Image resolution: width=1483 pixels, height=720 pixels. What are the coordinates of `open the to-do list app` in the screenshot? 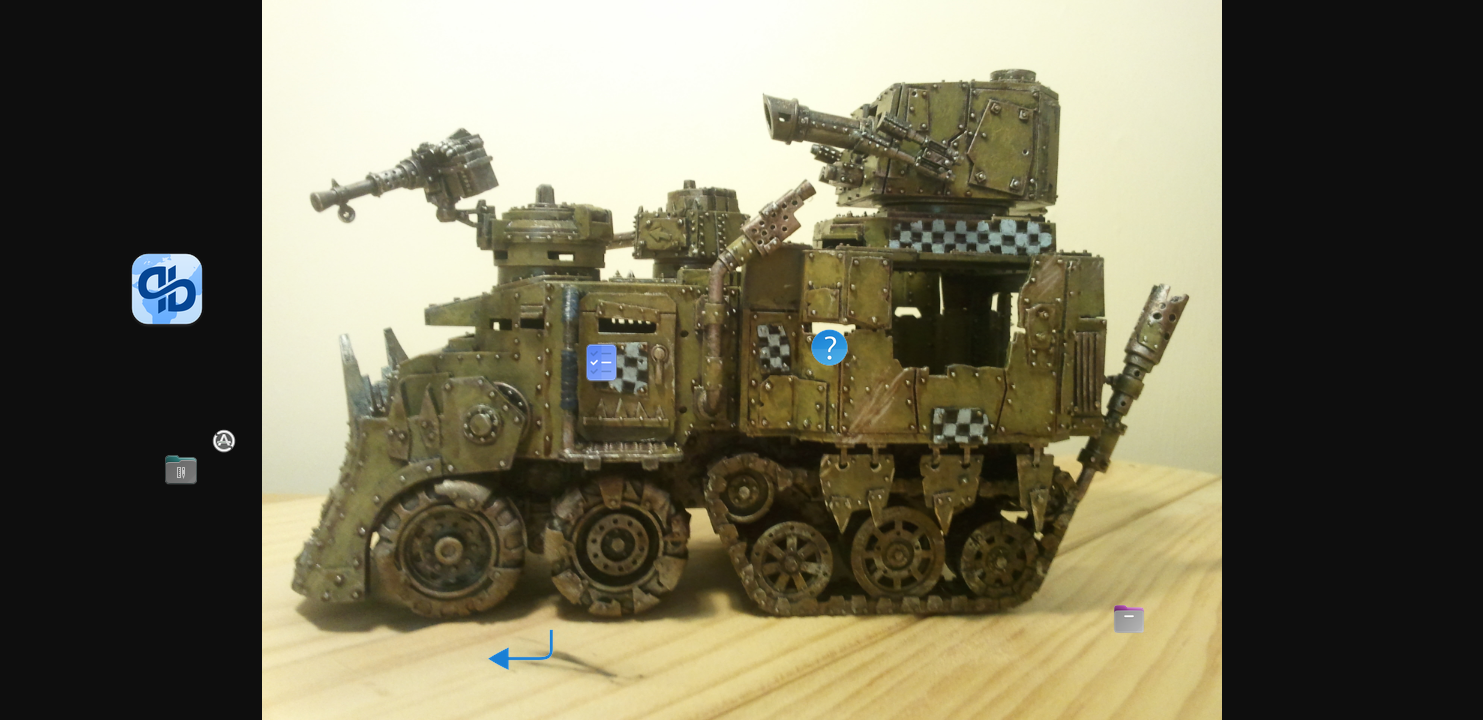 It's located at (601, 362).